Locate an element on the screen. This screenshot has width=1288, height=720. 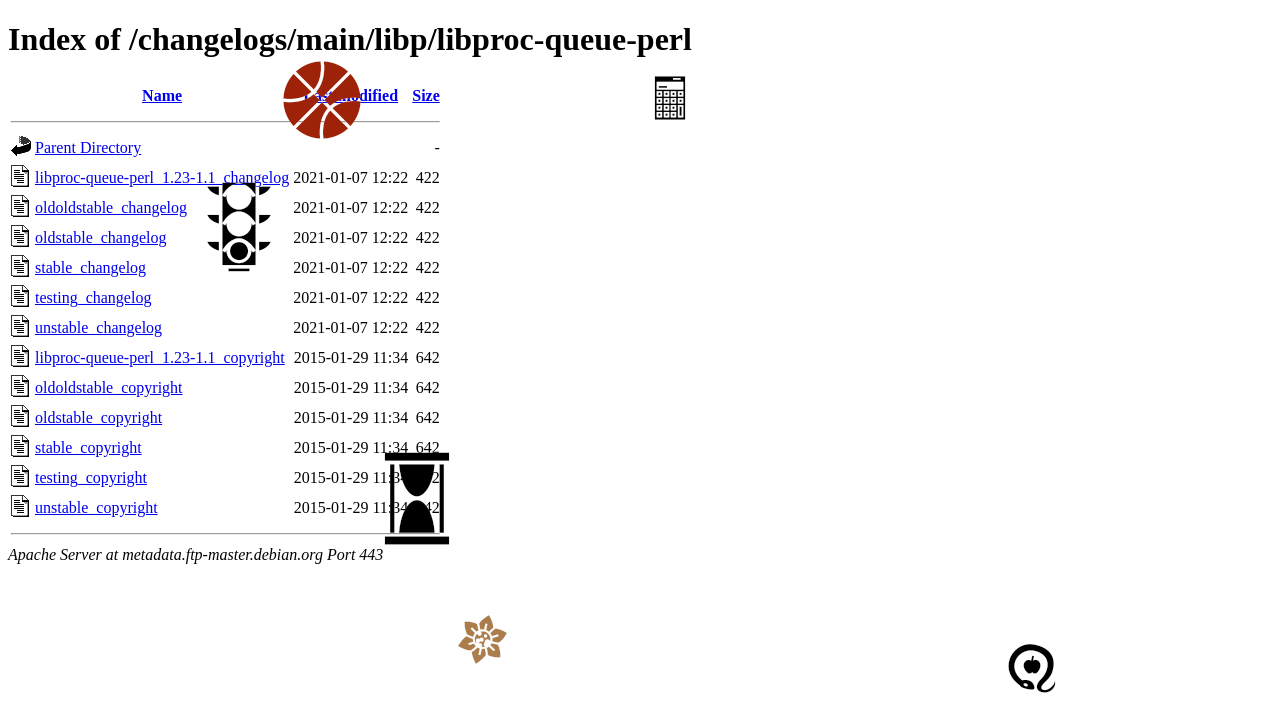
indicates a temptation or forbidden choice in gameplay is located at coordinates (1032, 668).